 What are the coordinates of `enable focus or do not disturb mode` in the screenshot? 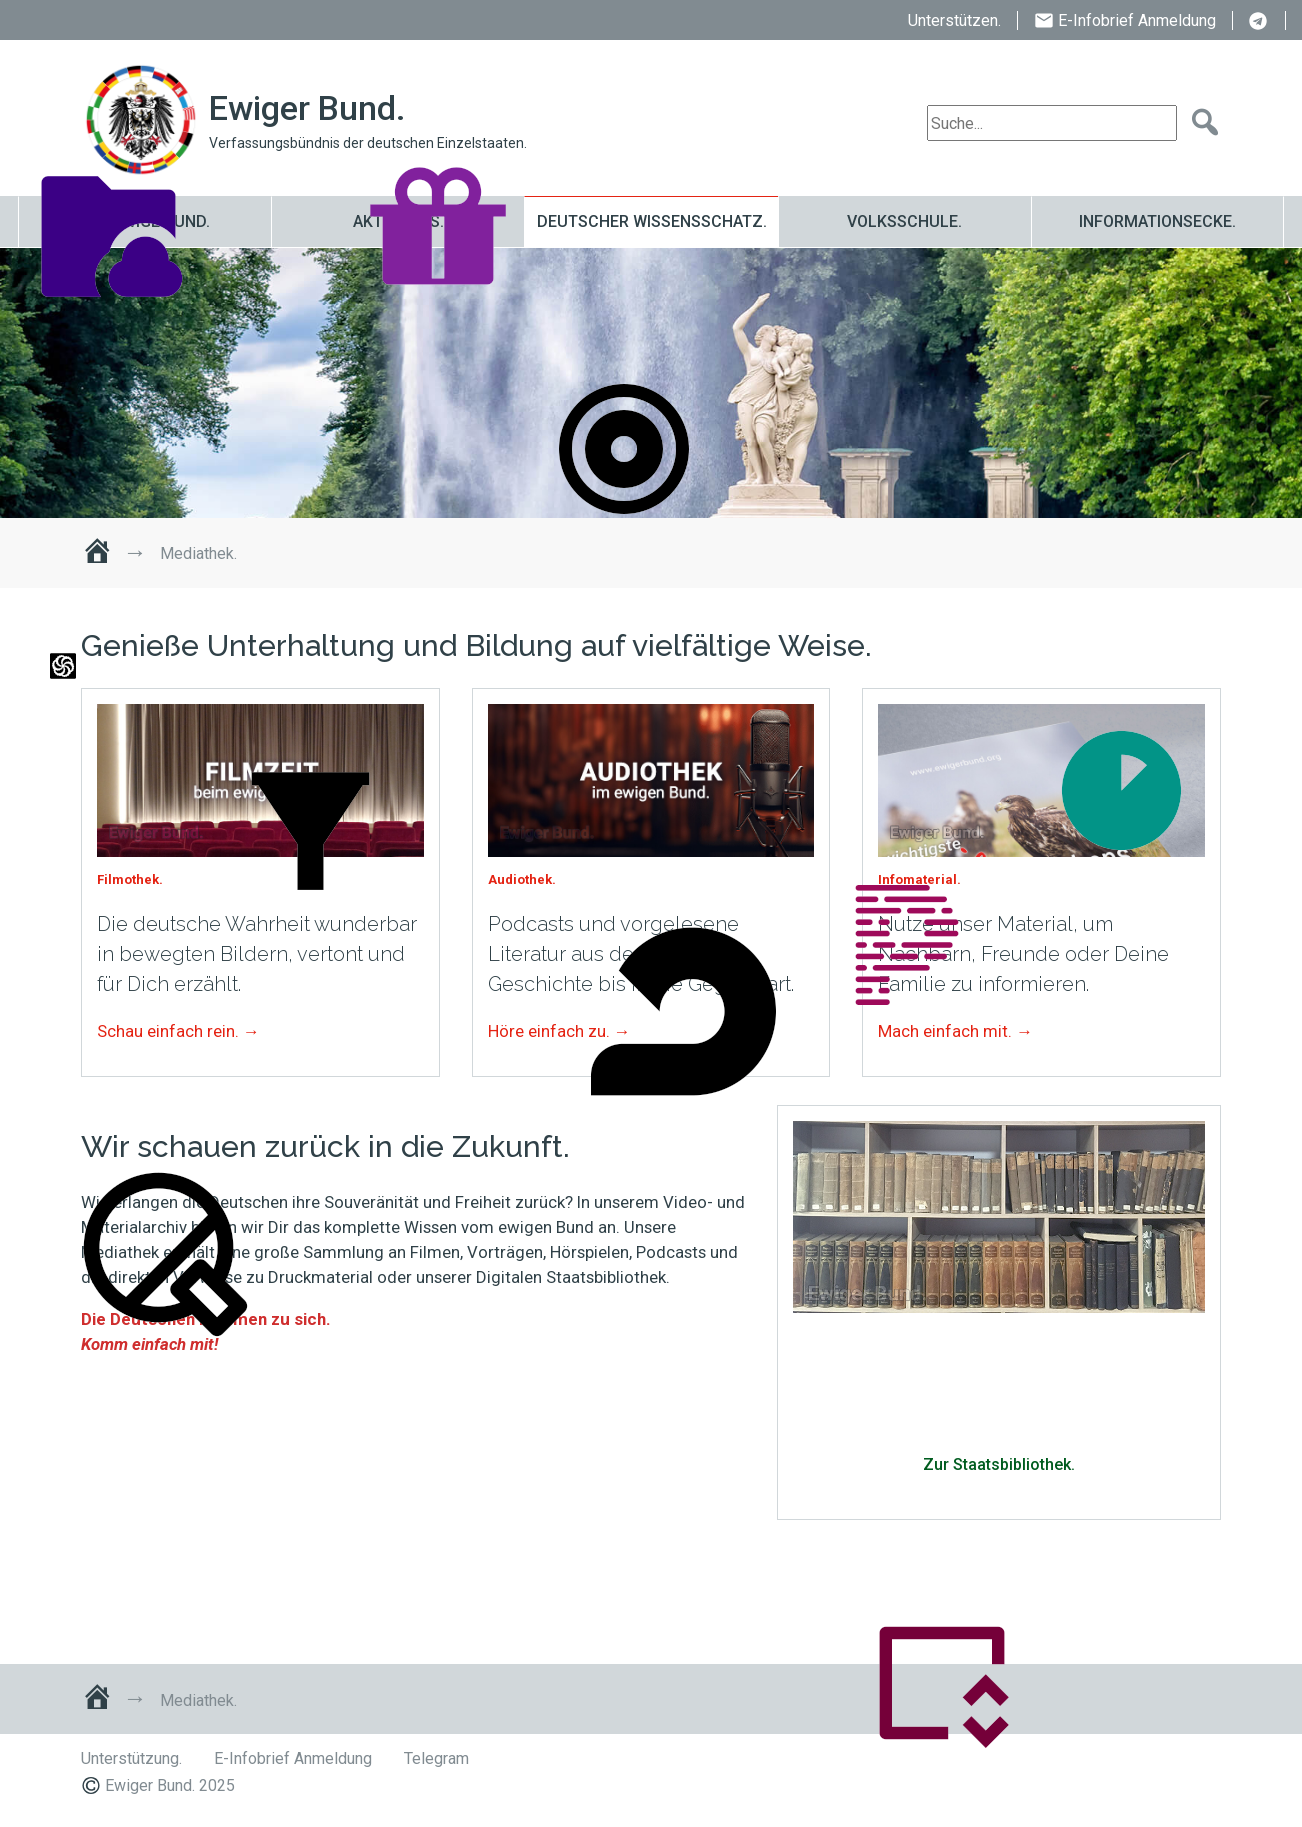 It's located at (624, 449).